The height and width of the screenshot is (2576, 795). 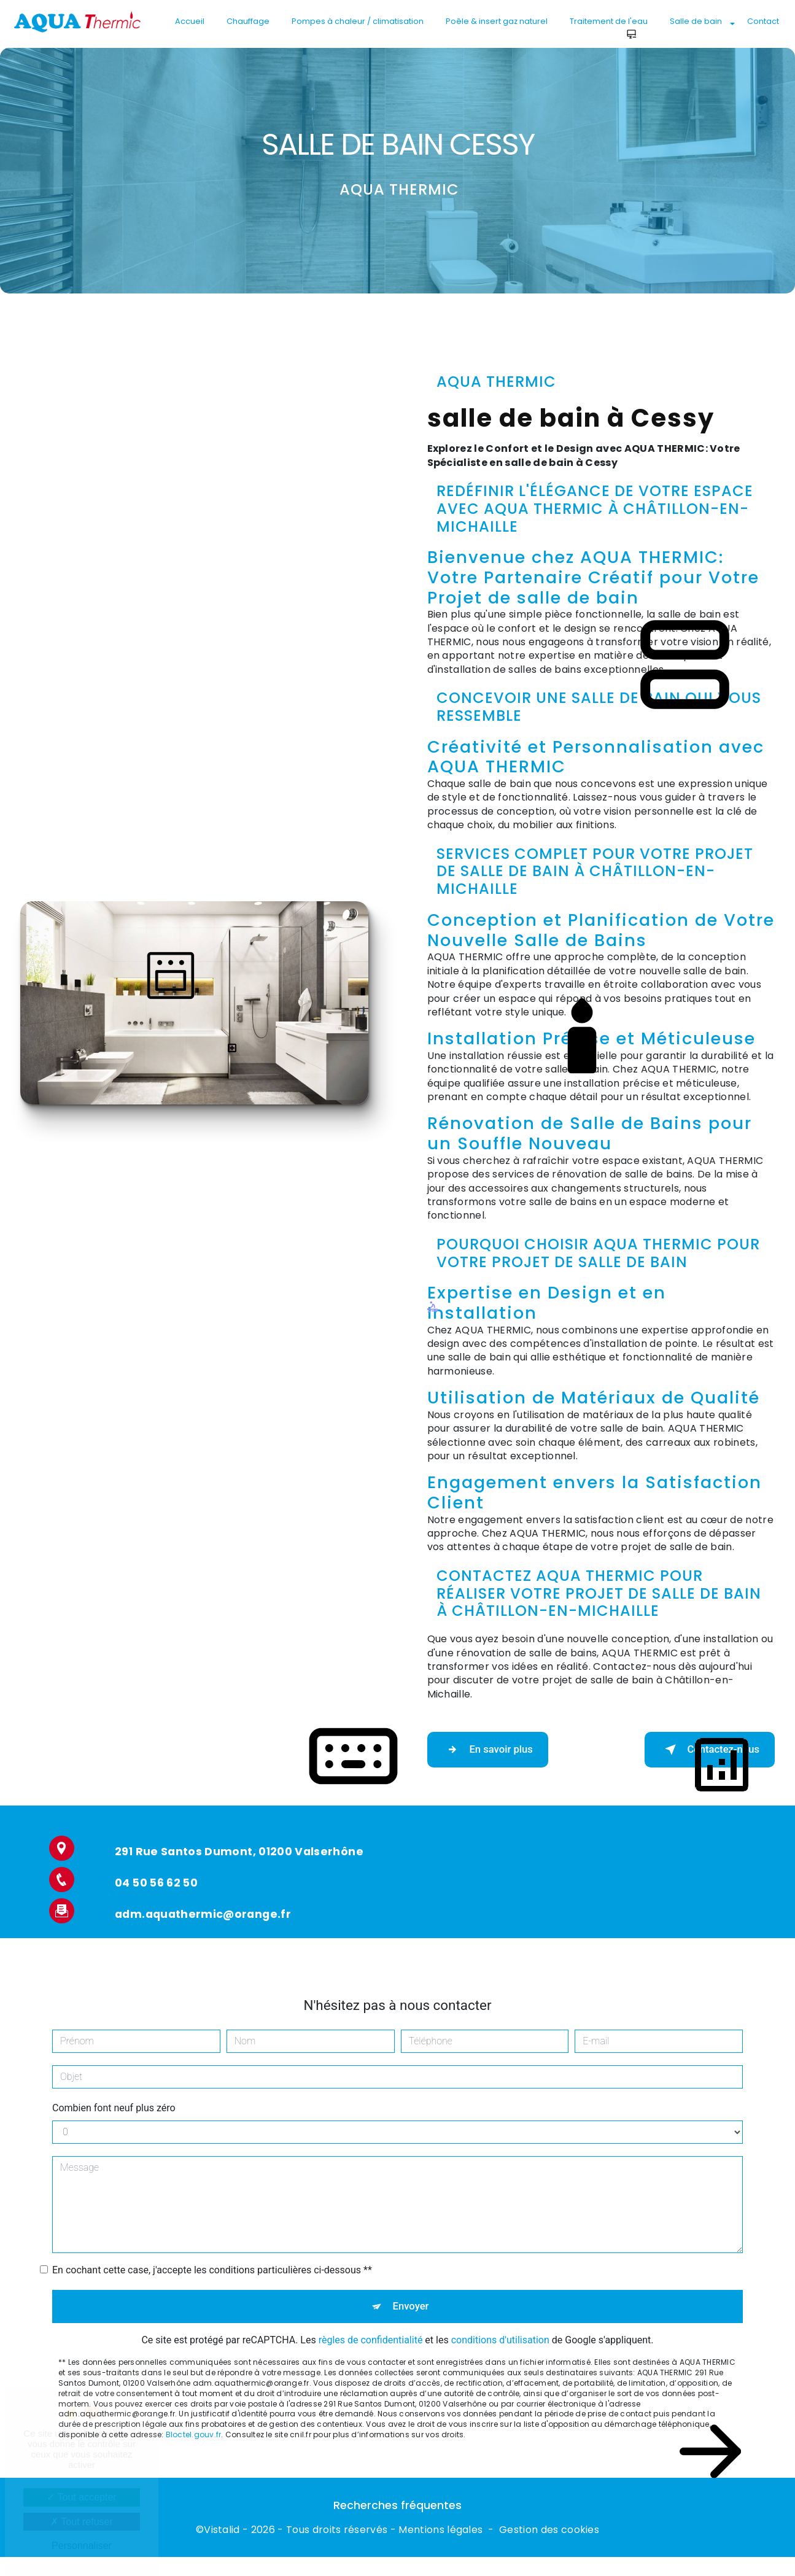 I want to click on remove a desktop device from your account, so click(x=631, y=34).